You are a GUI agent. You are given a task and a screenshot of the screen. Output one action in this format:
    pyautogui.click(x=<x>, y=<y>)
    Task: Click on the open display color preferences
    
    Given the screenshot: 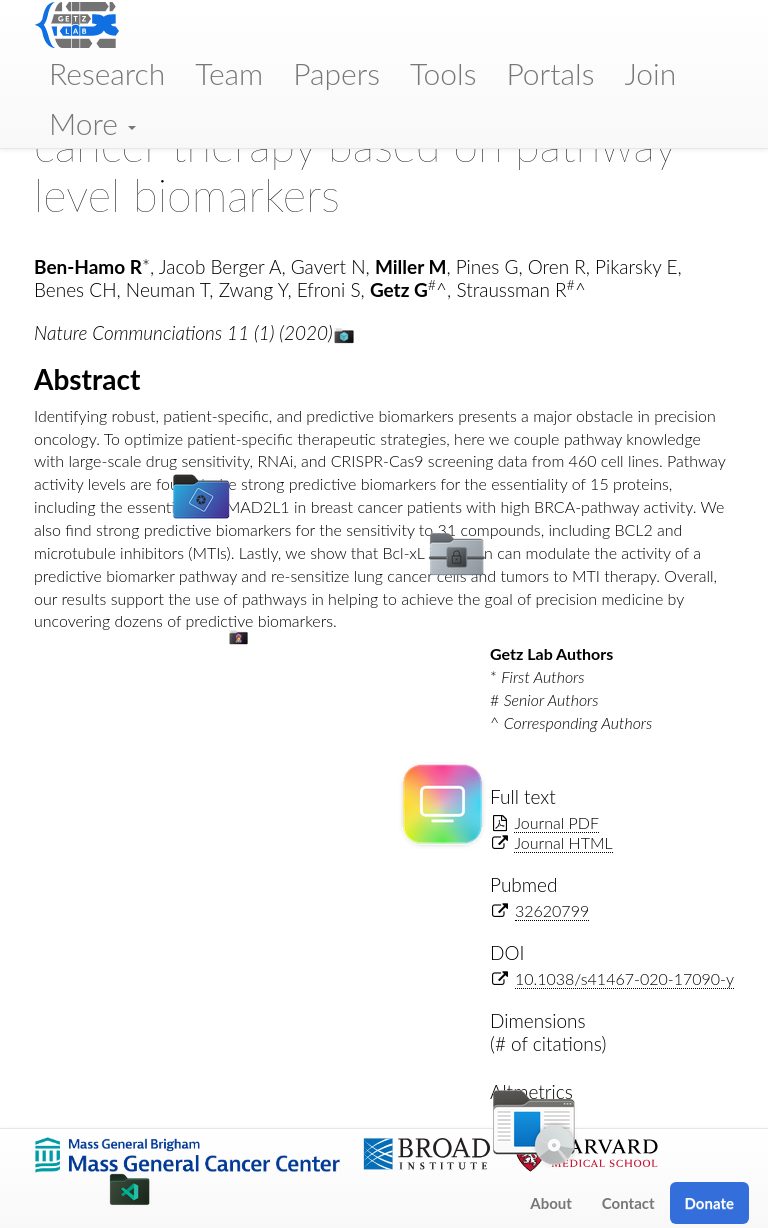 What is the action you would take?
    pyautogui.click(x=442, y=805)
    